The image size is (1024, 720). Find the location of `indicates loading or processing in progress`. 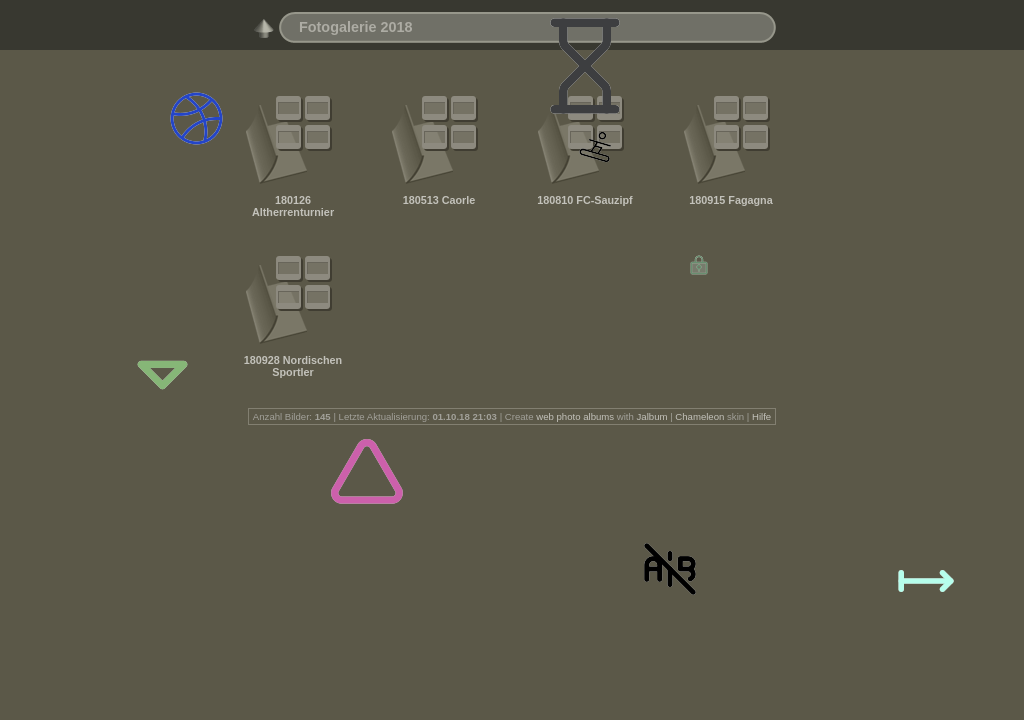

indicates loading or processing in progress is located at coordinates (585, 66).